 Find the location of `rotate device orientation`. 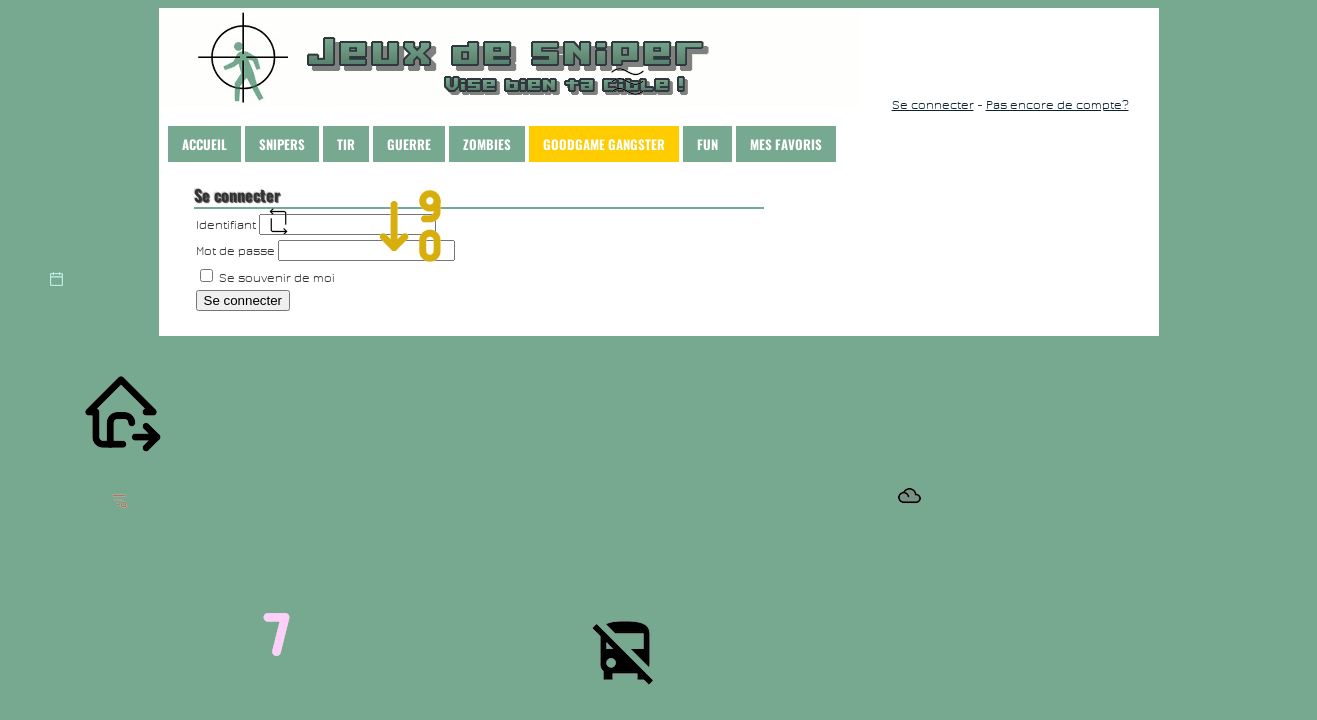

rotate device orientation is located at coordinates (278, 221).